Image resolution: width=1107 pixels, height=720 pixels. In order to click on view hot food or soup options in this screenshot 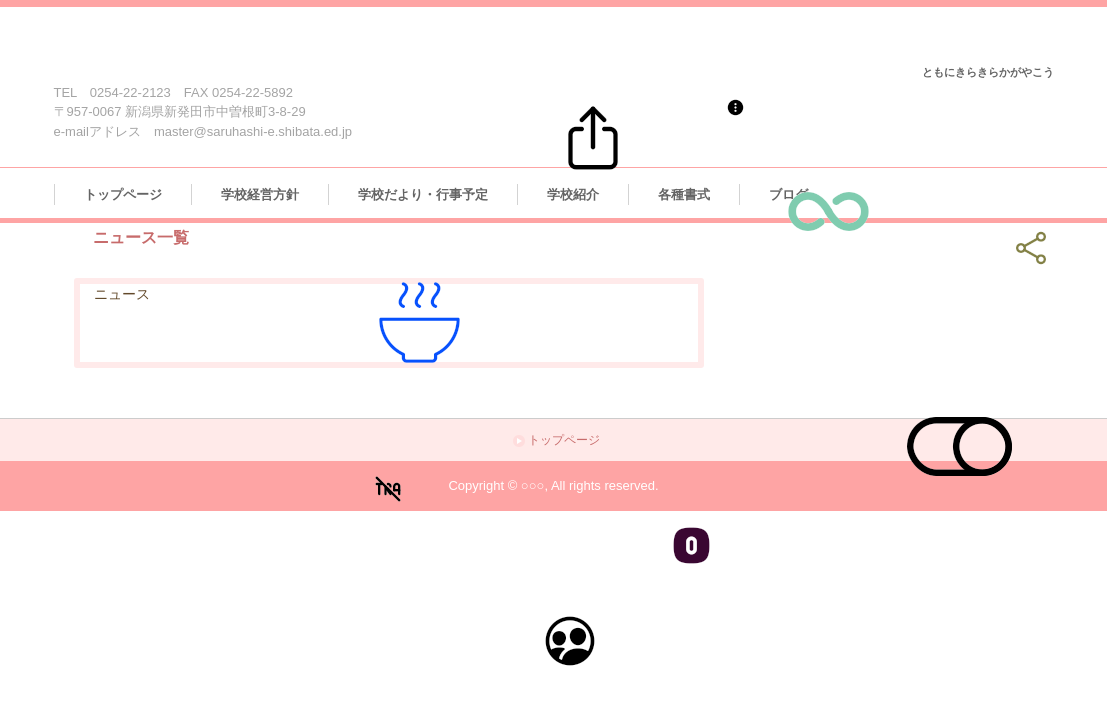, I will do `click(419, 322)`.